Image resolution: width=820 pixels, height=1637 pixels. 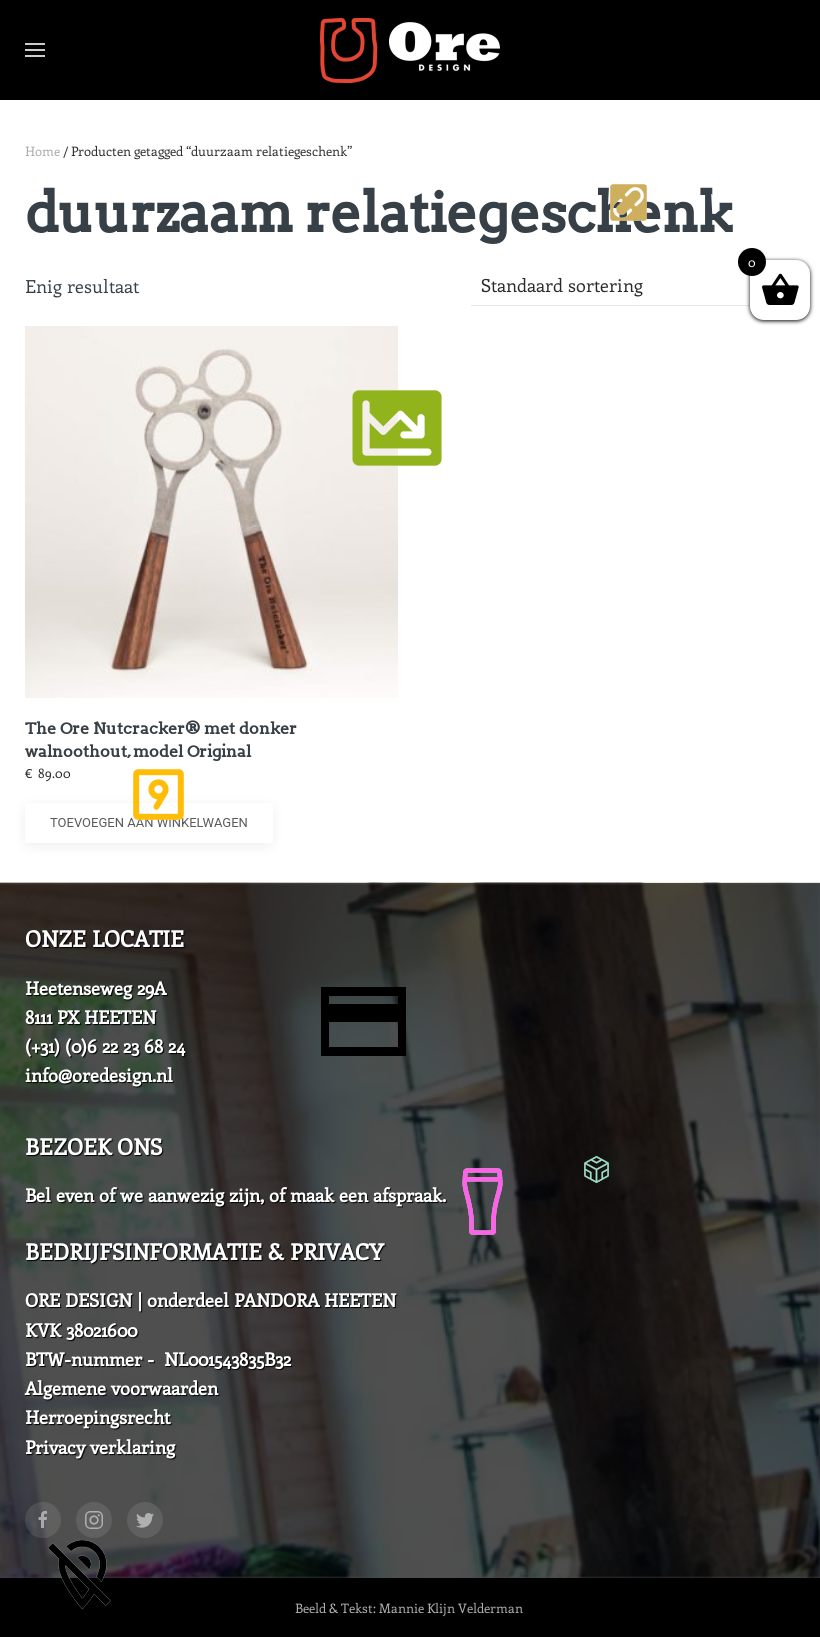 I want to click on location services disabled, so click(x=82, y=1574).